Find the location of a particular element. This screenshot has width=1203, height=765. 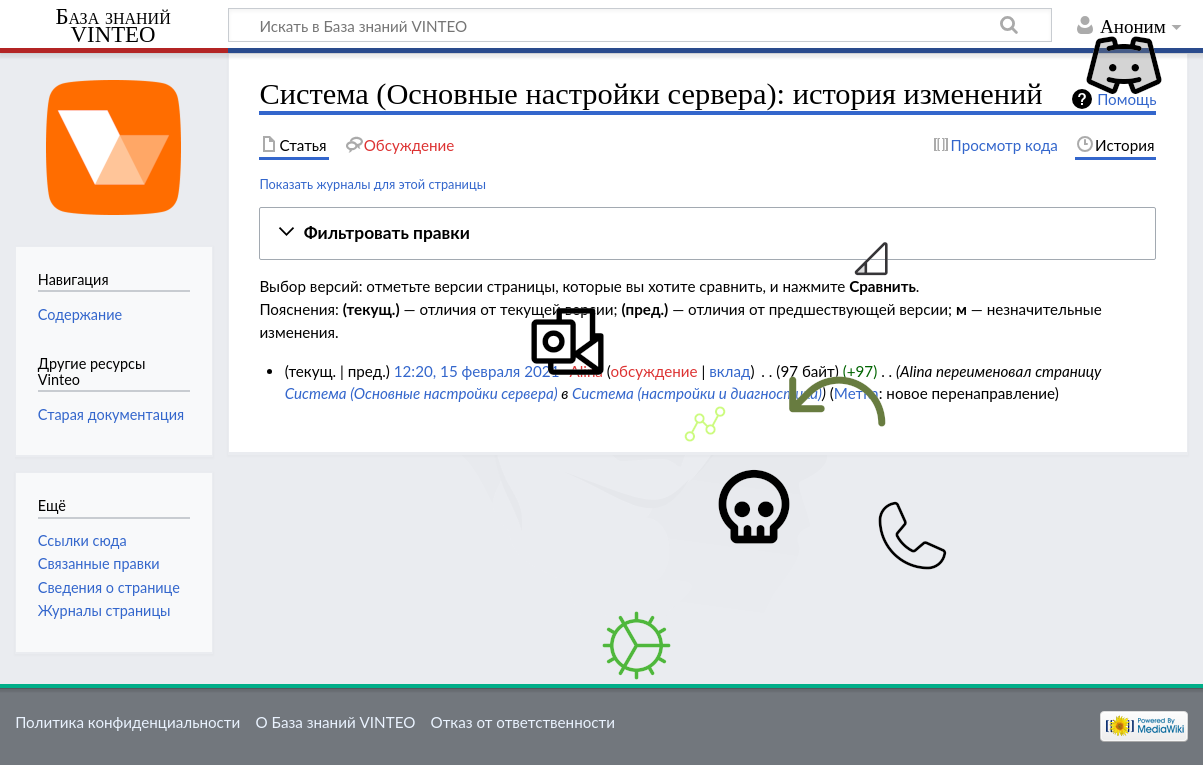

indicates weak cellular signal strength is located at coordinates (874, 260).